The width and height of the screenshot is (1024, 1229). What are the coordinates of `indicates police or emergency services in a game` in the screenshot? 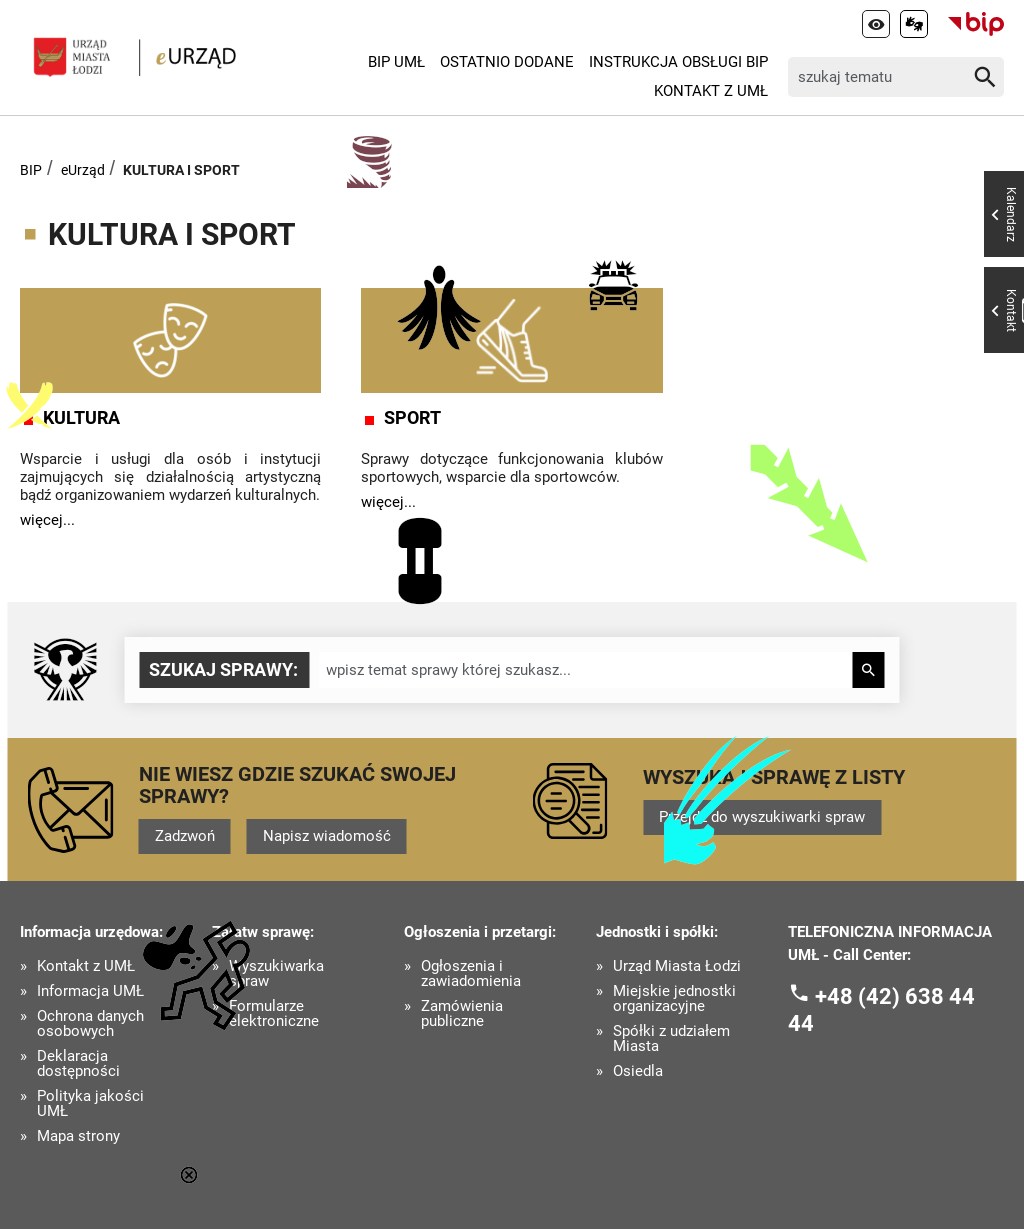 It's located at (613, 285).